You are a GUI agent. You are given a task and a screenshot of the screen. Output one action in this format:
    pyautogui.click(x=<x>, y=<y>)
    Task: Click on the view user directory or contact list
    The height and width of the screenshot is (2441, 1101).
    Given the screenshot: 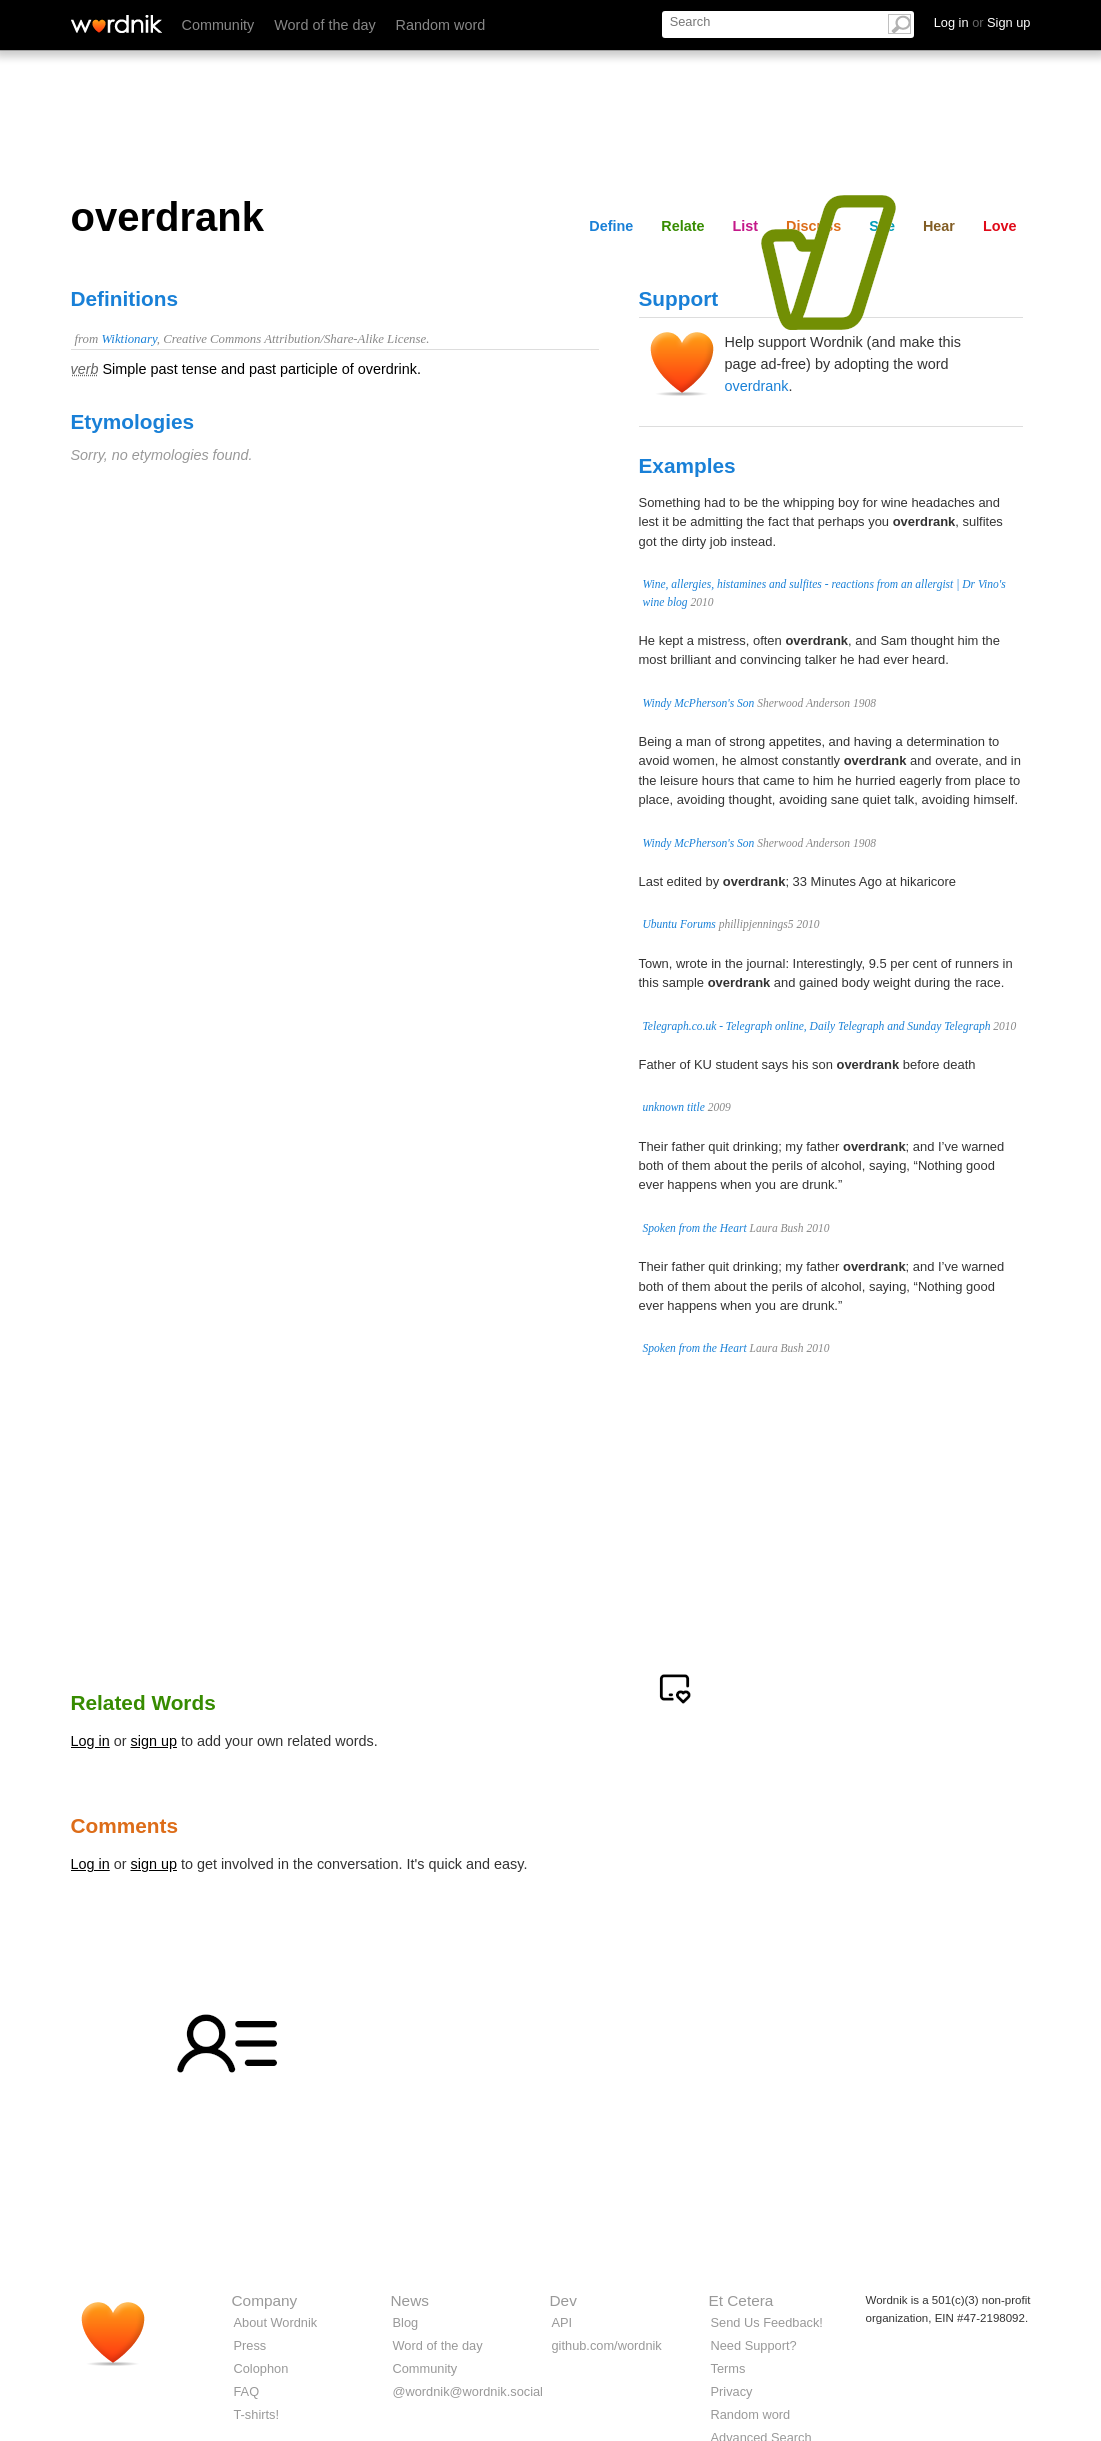 What is the action you would take?
    pyautogui.click(x=225, y=2043)
    